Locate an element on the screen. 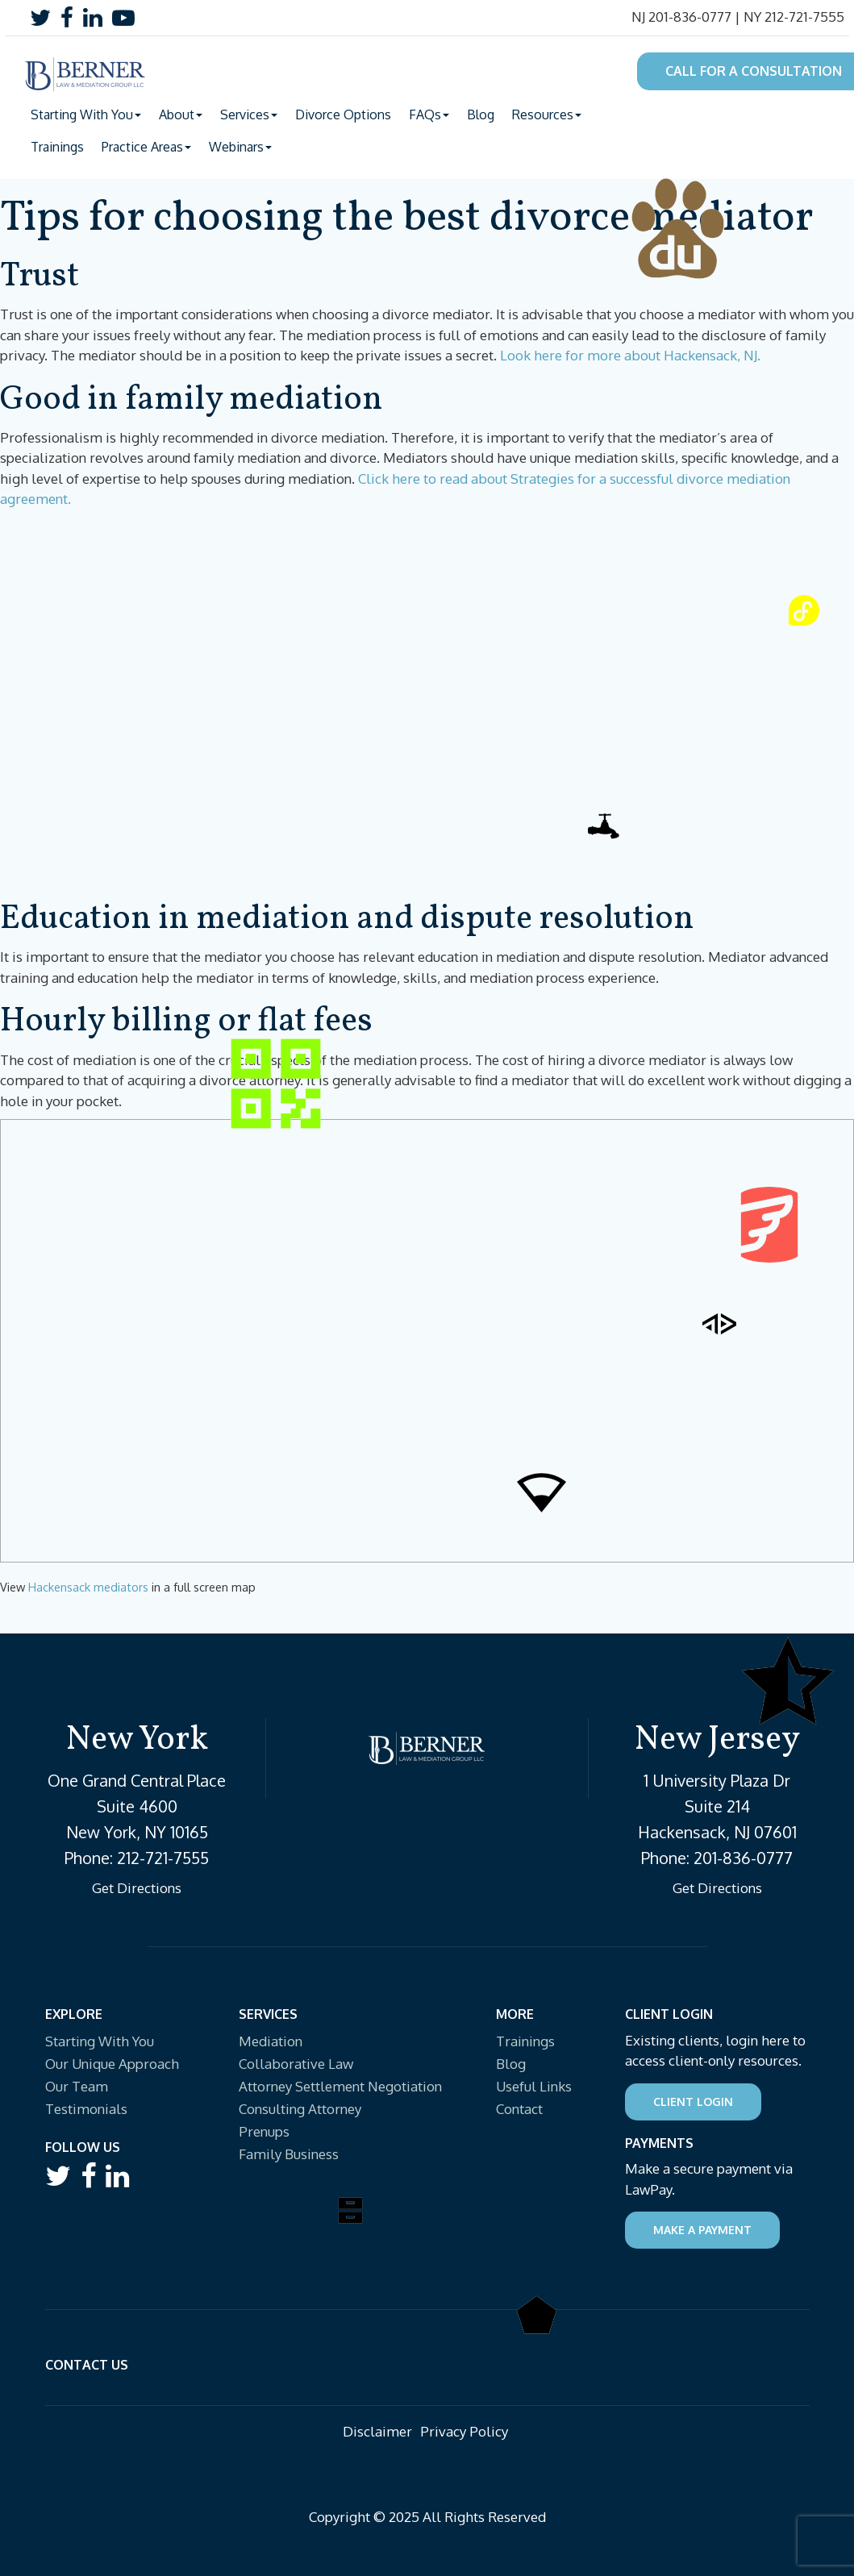 The image size is (854, 2576). access archived files or documents is located at coordinates (350, 2210).